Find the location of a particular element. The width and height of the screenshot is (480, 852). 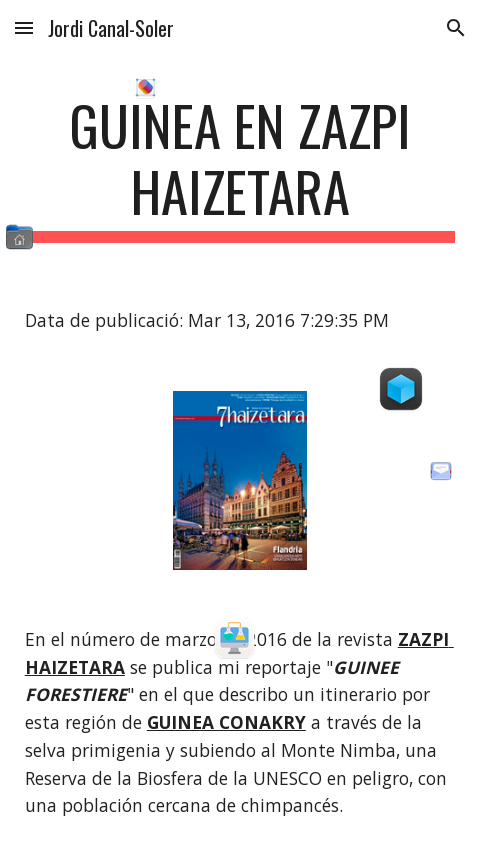

access your home folder is located at coordinates (19, 236).